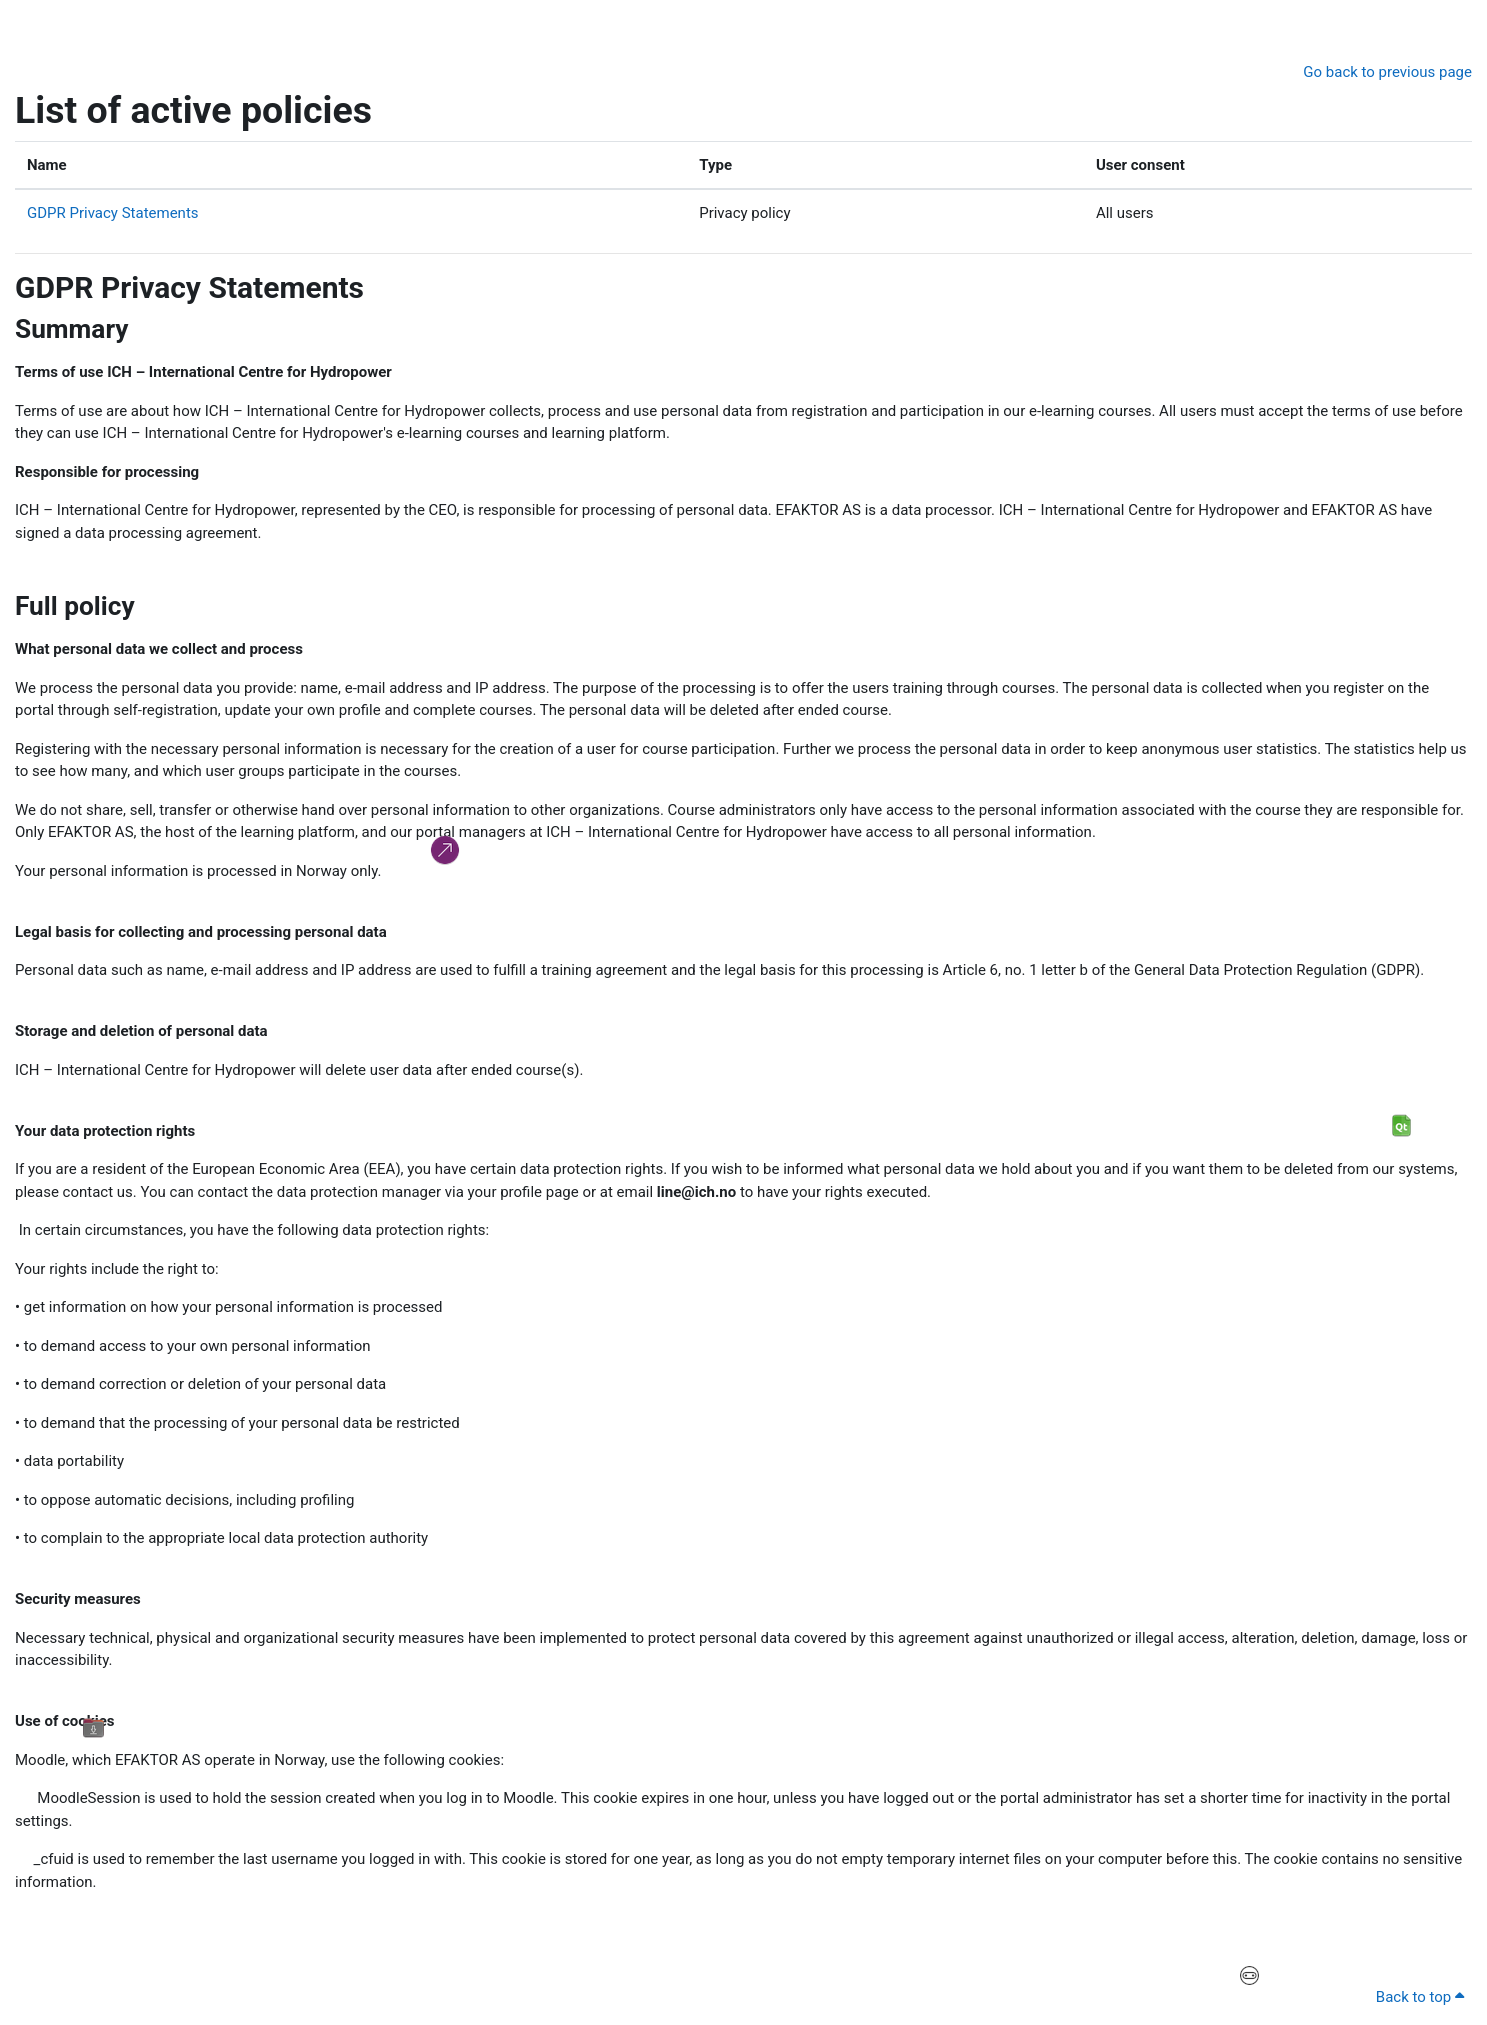  What do you see at coordinates (445, 850) in the screenshot?
I see `indicates a symbolic link or shortcut to another file` at bounding box center [445, 850].